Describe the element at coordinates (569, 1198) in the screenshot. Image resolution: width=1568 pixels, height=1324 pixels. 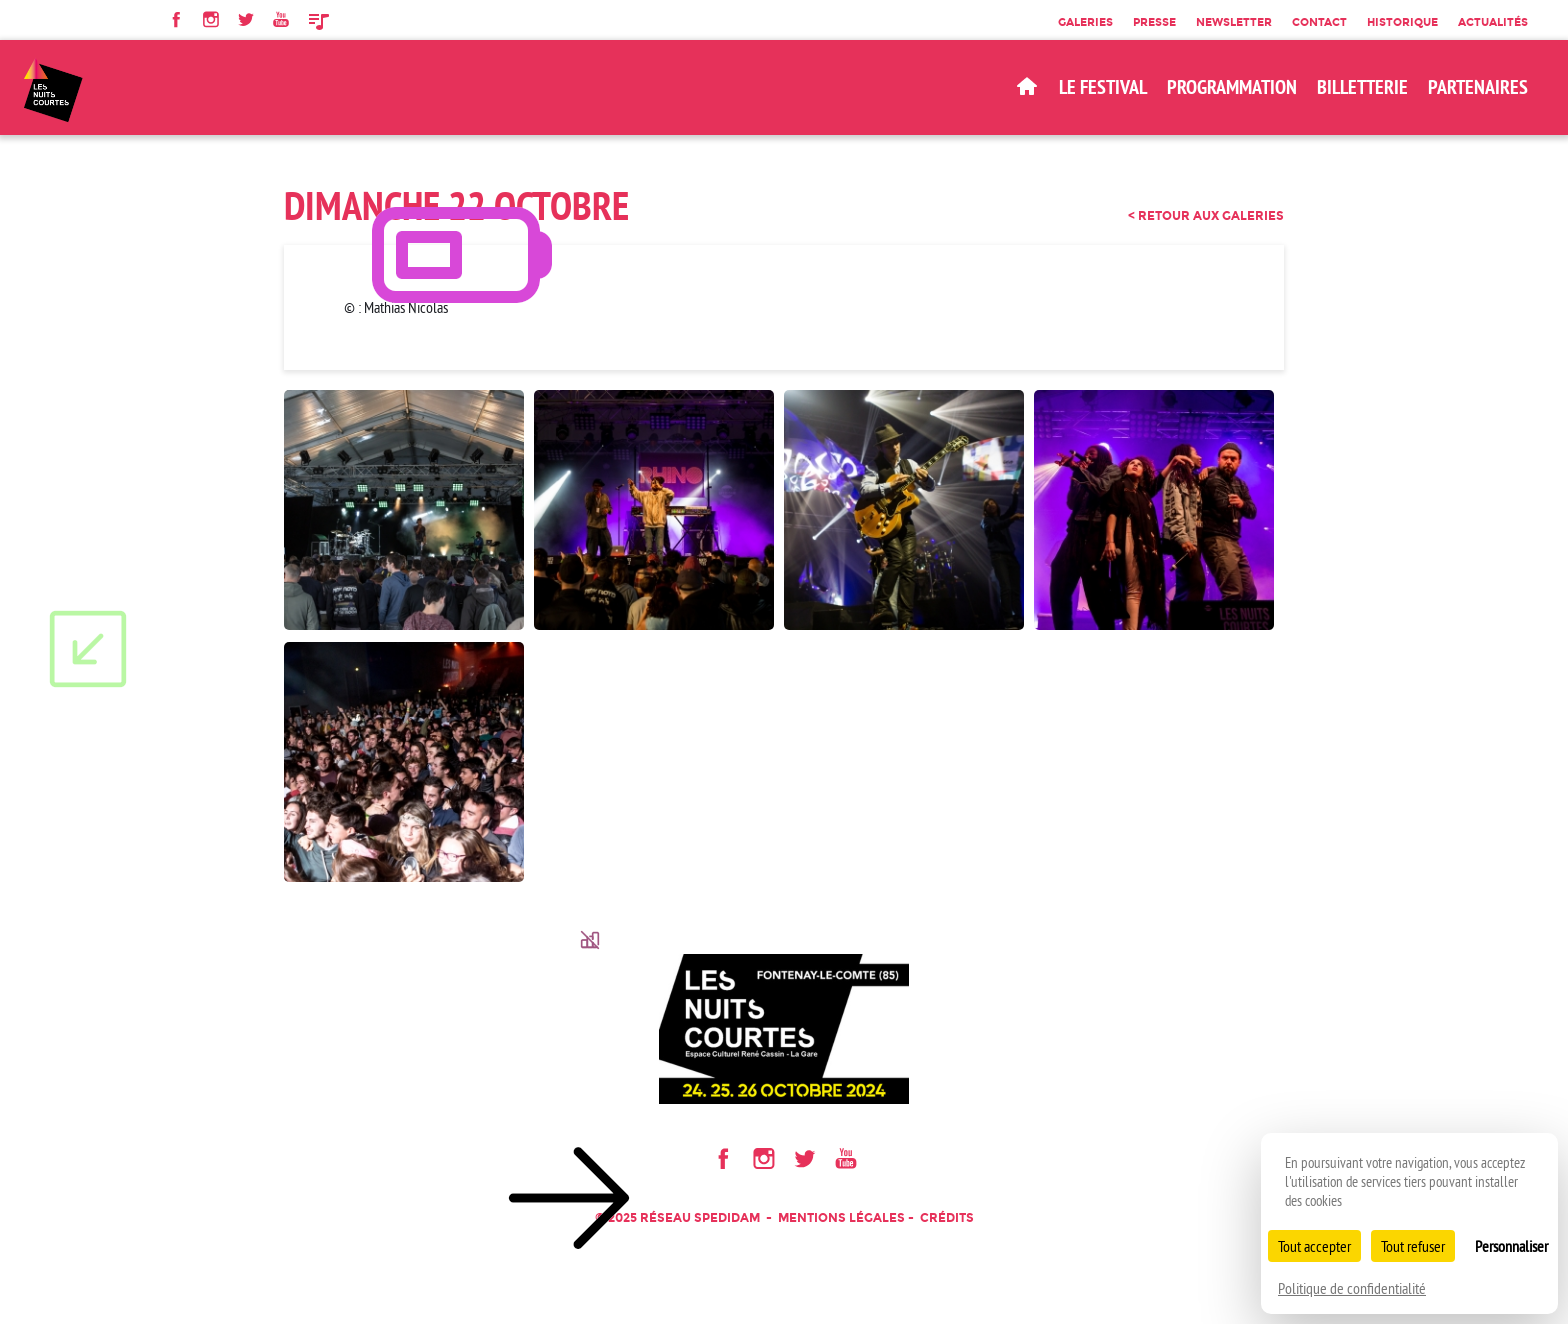
I see `navigate to the next item or page` at that location.